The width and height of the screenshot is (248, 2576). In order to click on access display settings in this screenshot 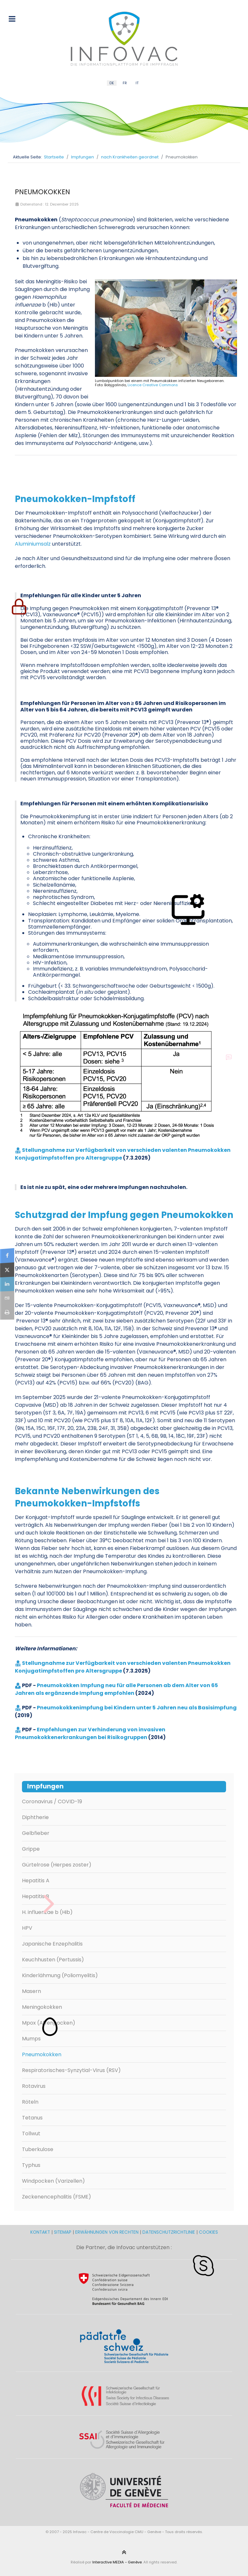, I will do `click(188, 910)`.